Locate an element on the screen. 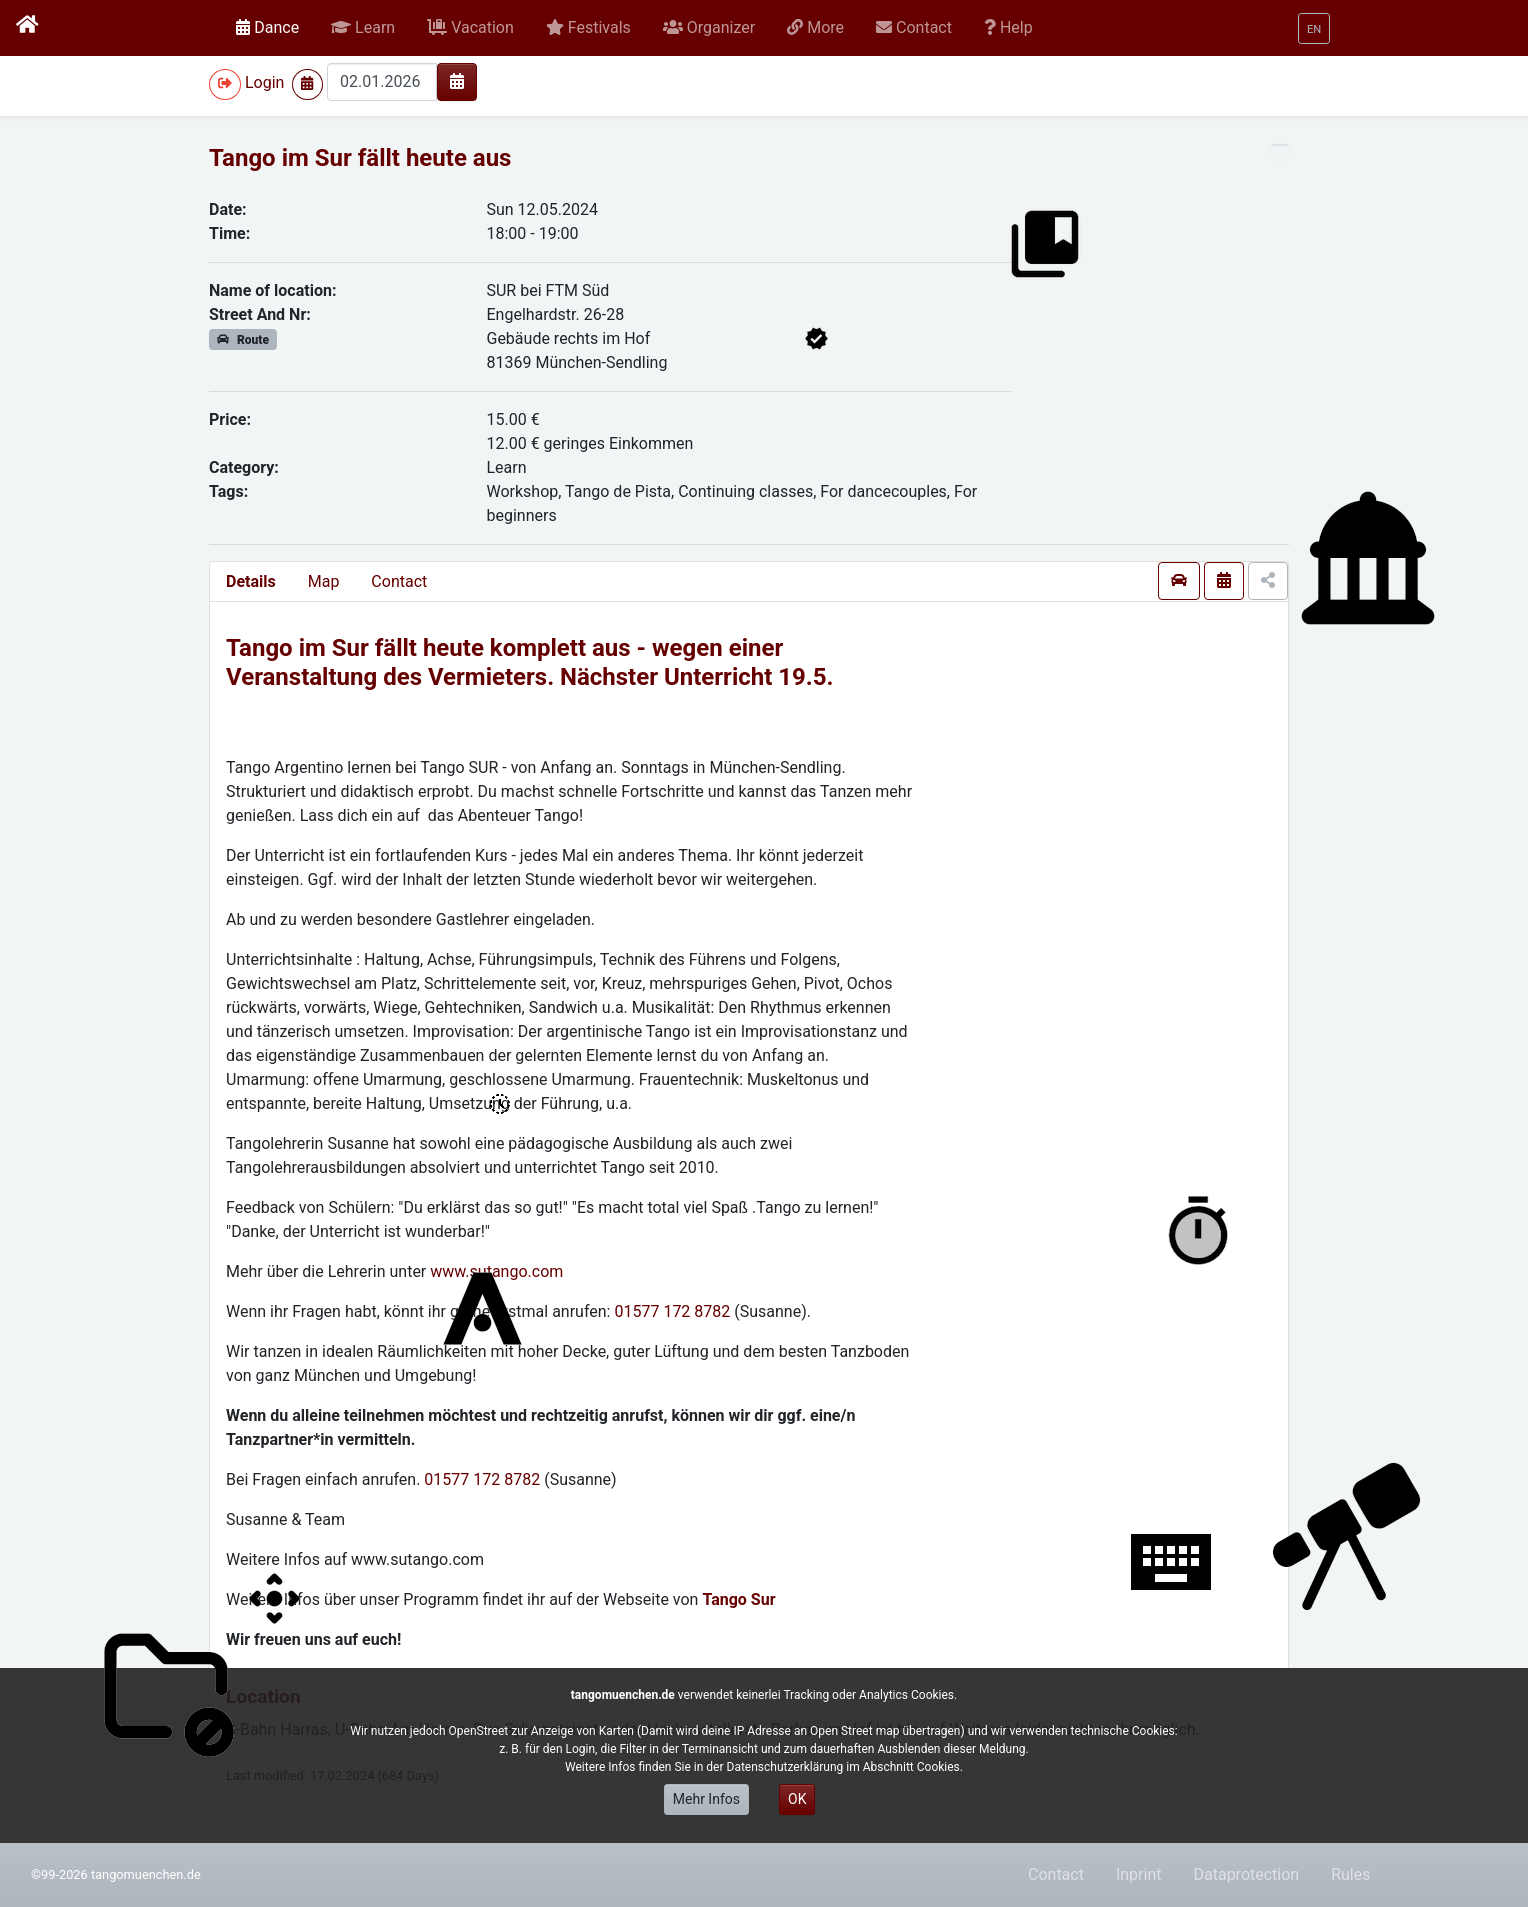 The width and height of the screenshot is (1528, 1907). access your bookmarked collections is located at coordinates (1045, 244).